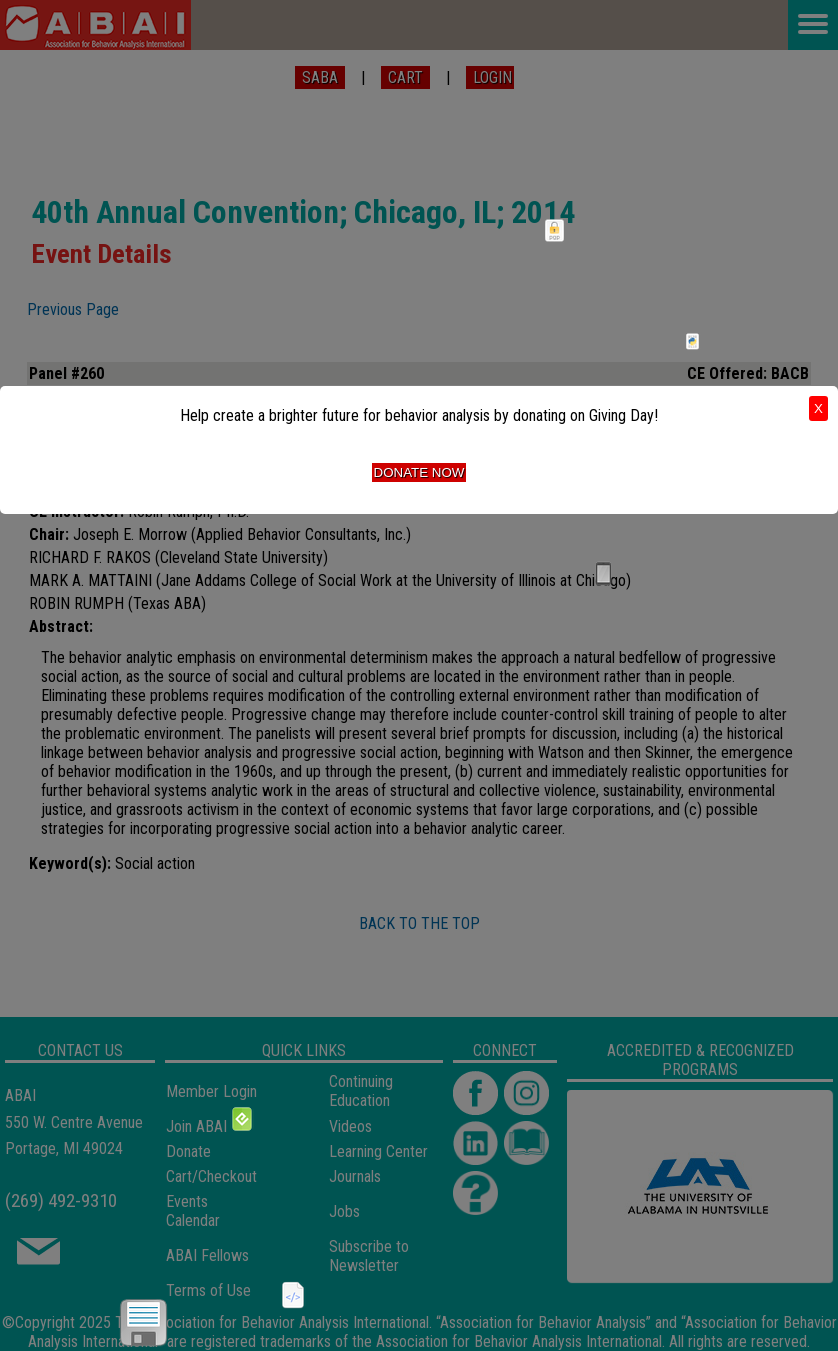 The image size is (838, 1351). What do you see at coordinates (293, 1295) in the screenshot?
I see `an HTML or code file type indicator` at bounding box center [293, 1295].